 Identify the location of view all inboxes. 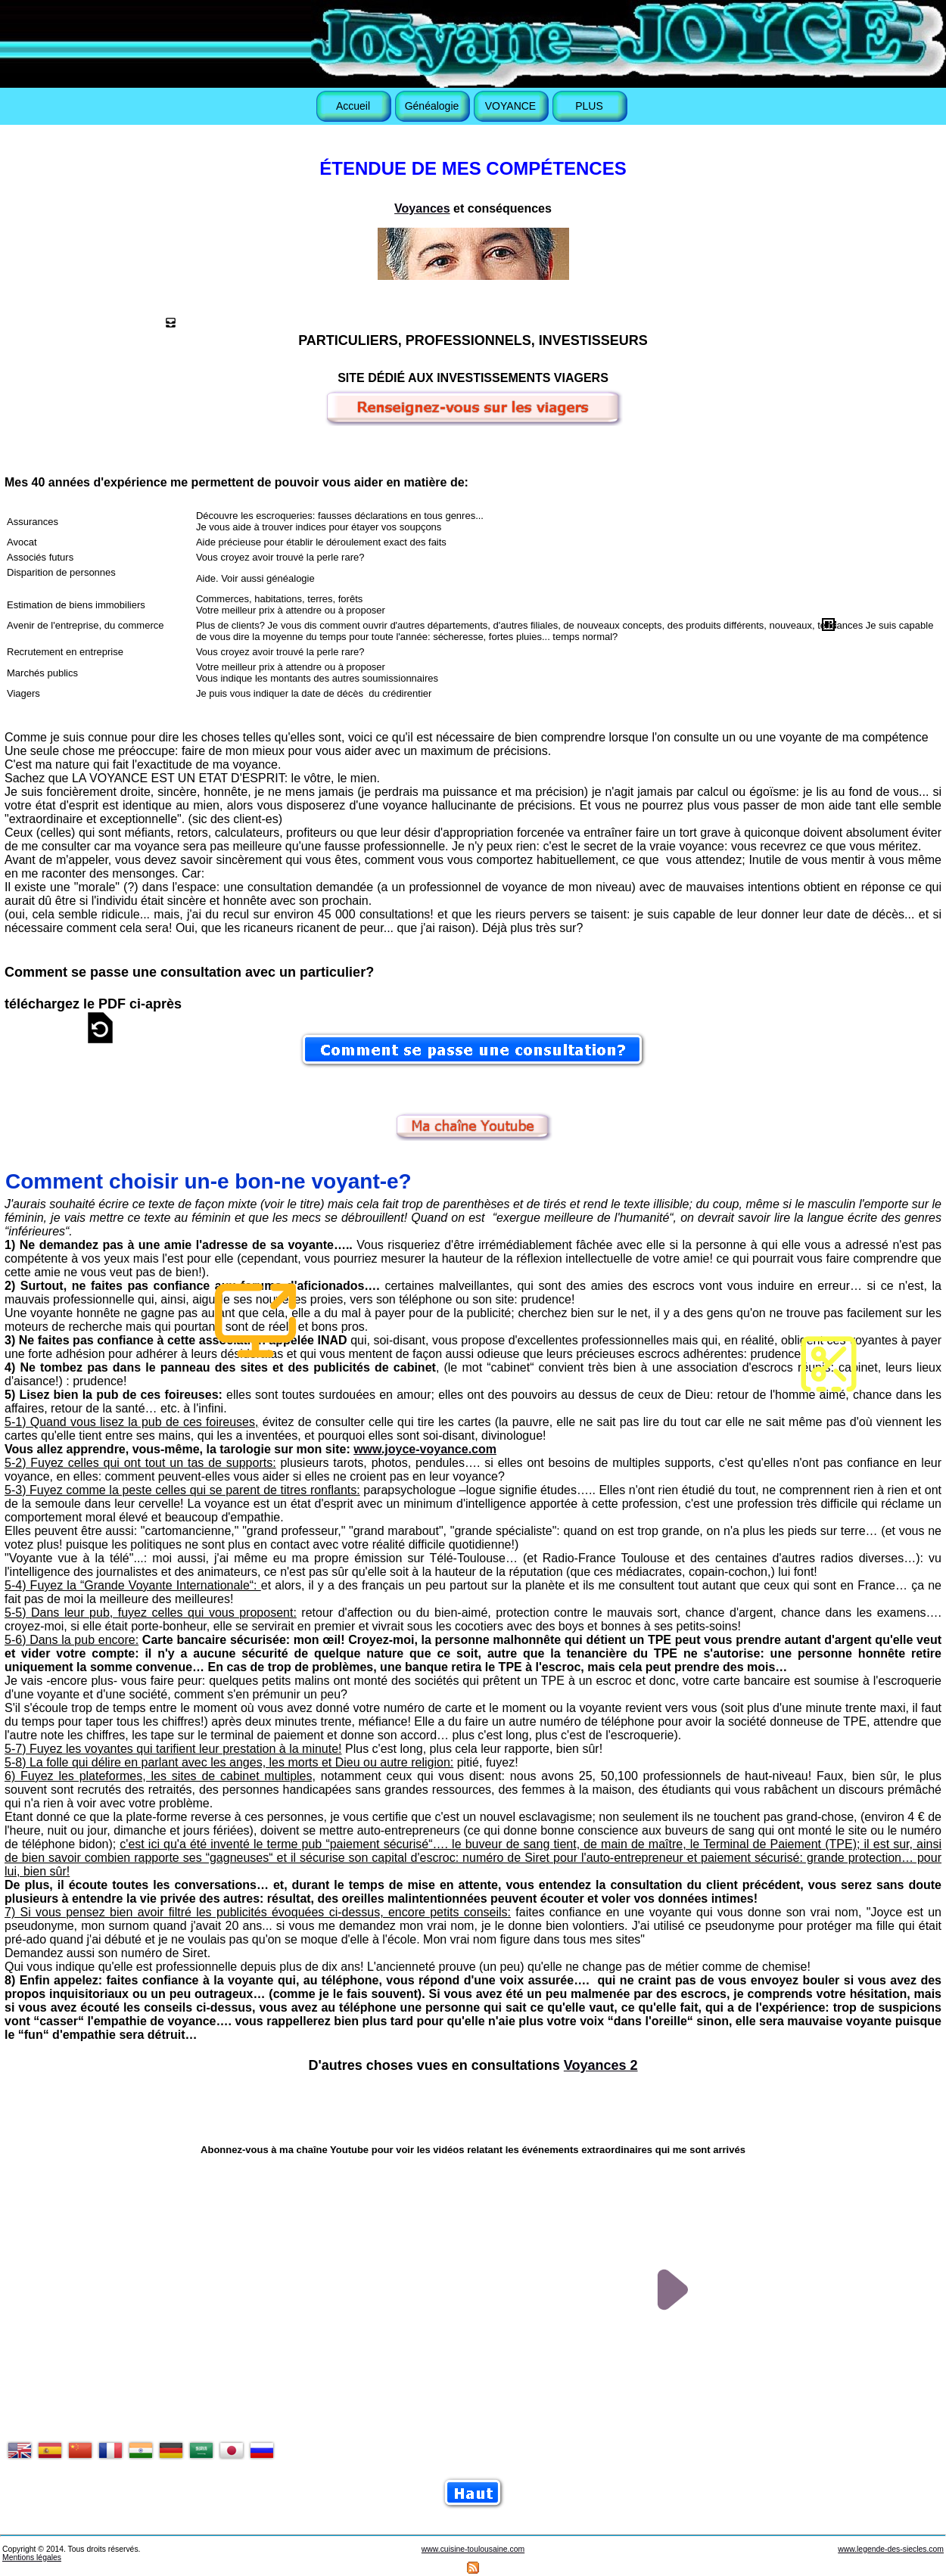
(170, 322).